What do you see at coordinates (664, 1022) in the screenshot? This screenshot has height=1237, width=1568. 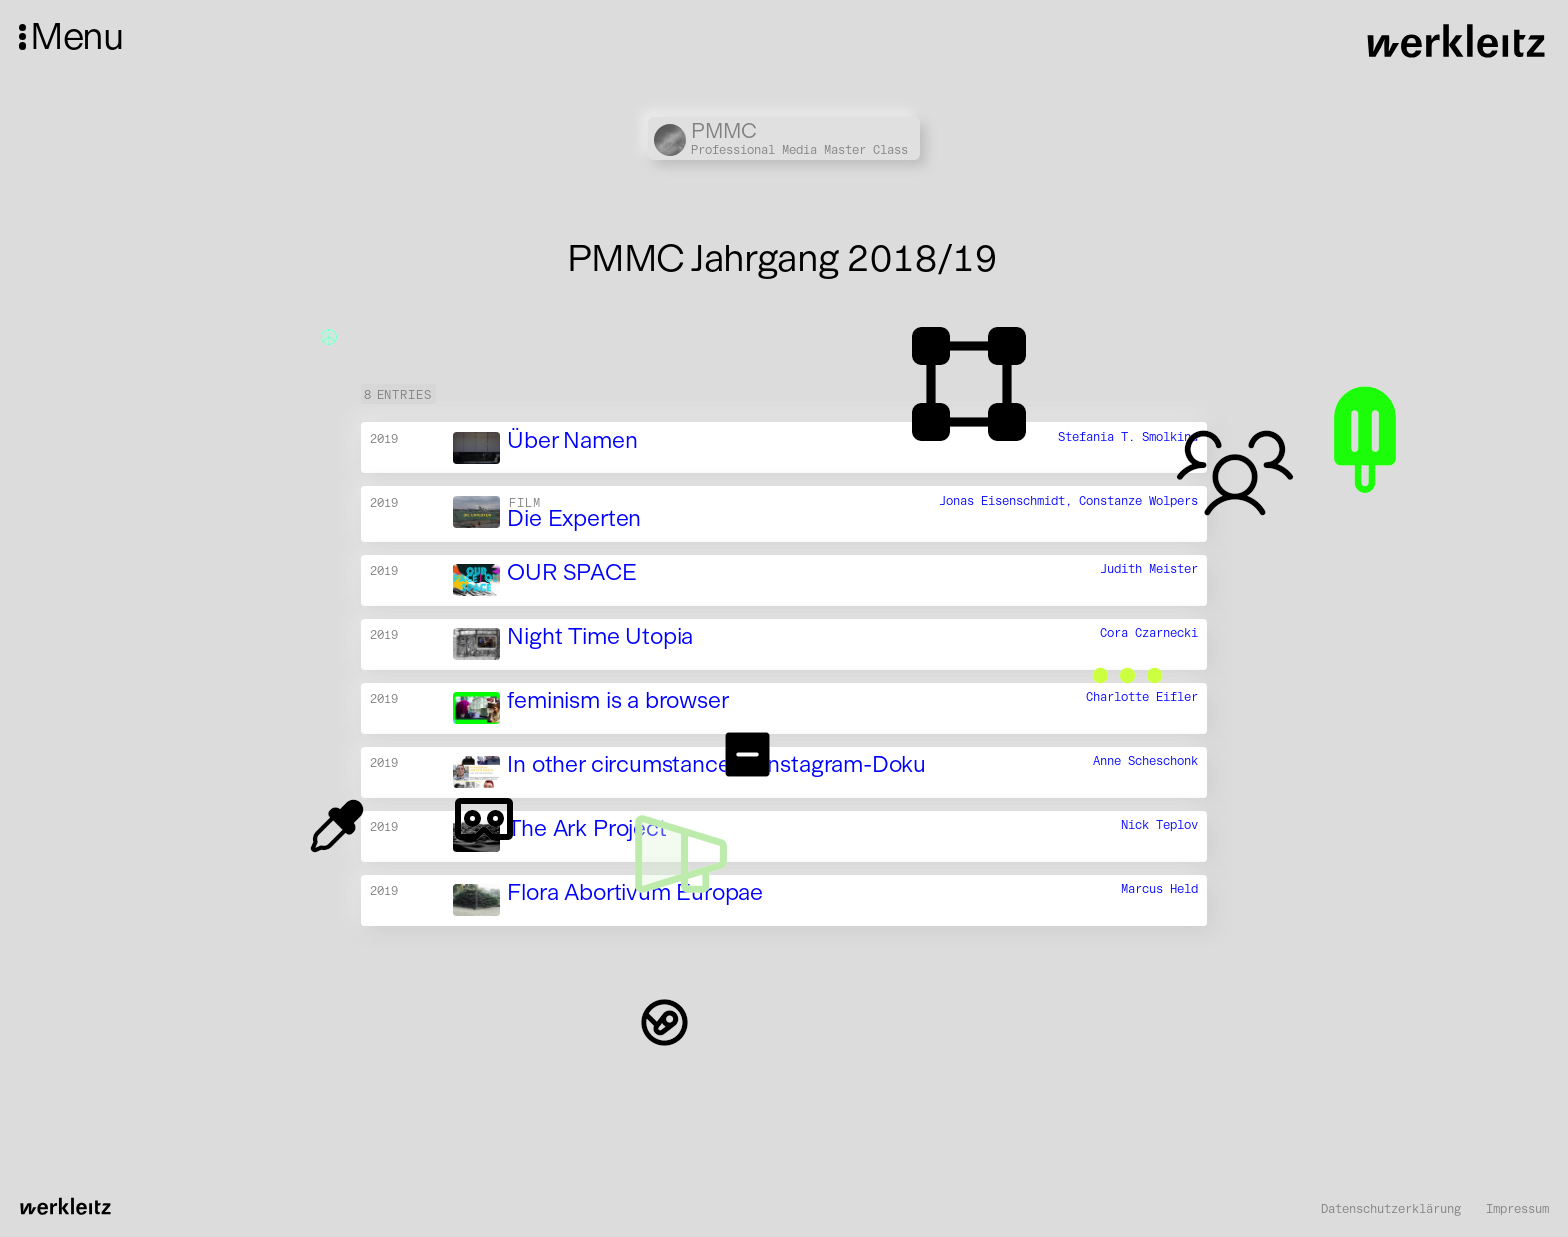 I see `open steam gaming platform` at bounding box center [664, 1022].